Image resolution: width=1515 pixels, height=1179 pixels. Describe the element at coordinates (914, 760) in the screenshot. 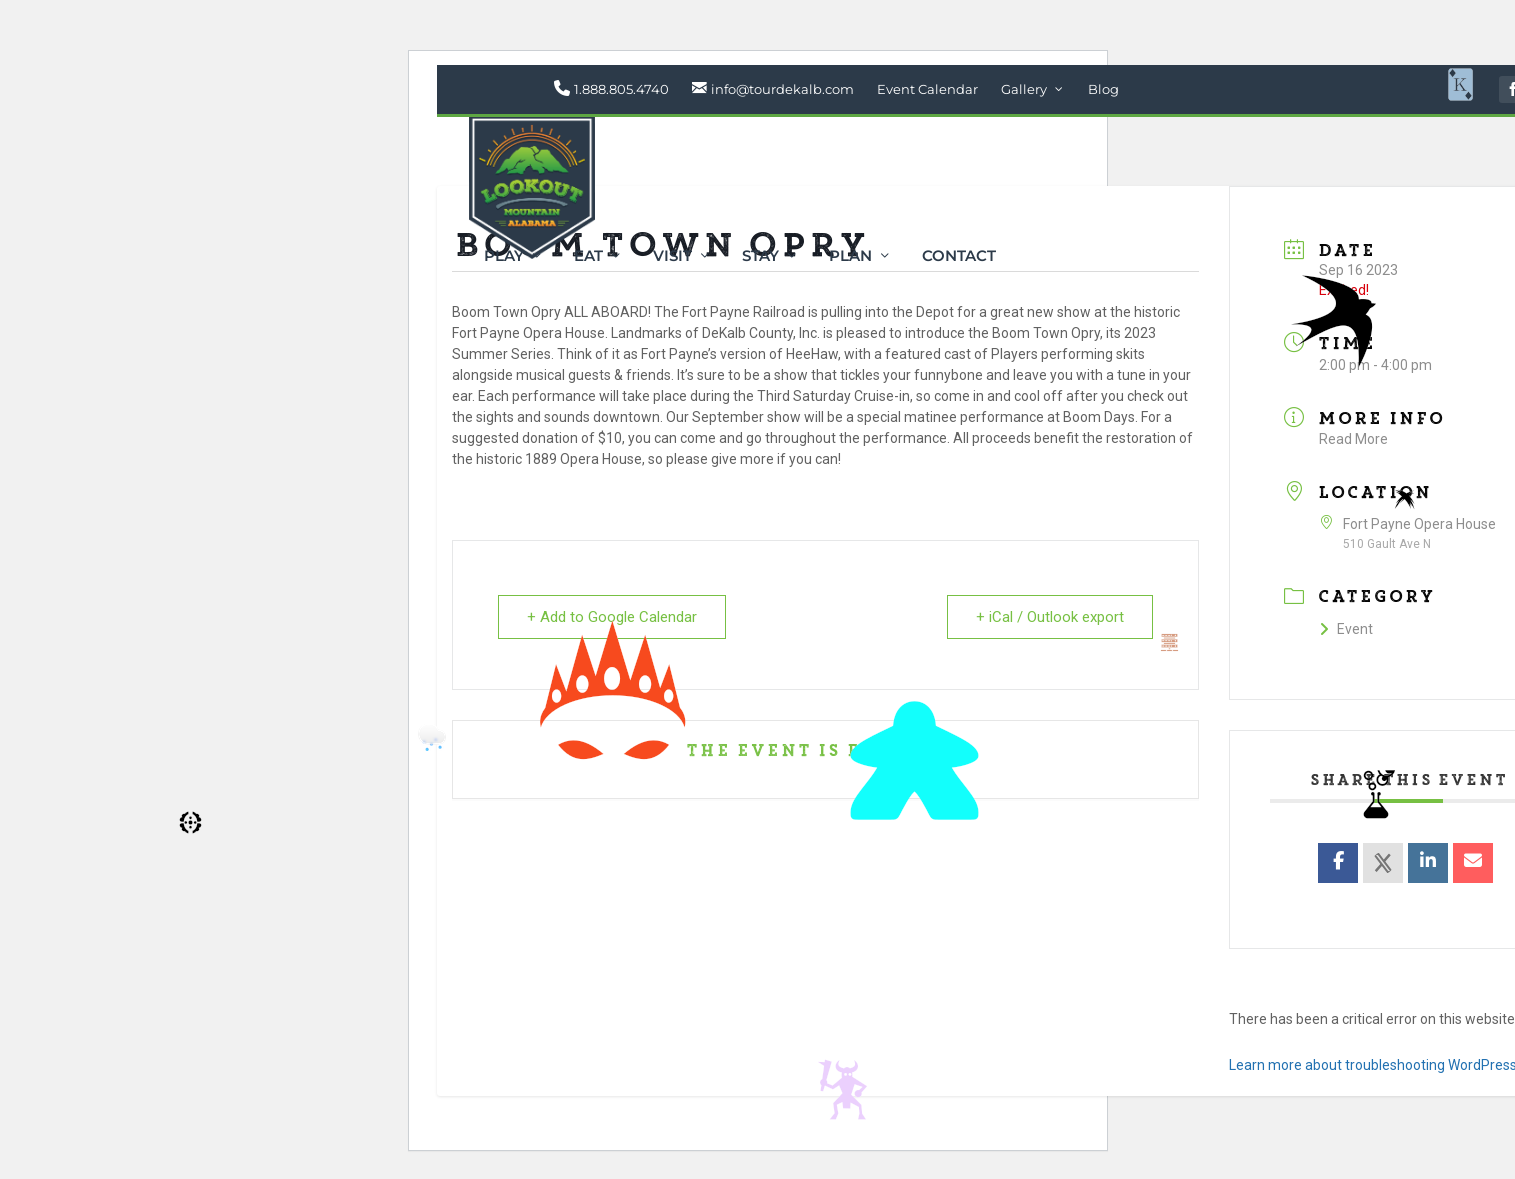

I see `access player profile or avatar settings` at that location.